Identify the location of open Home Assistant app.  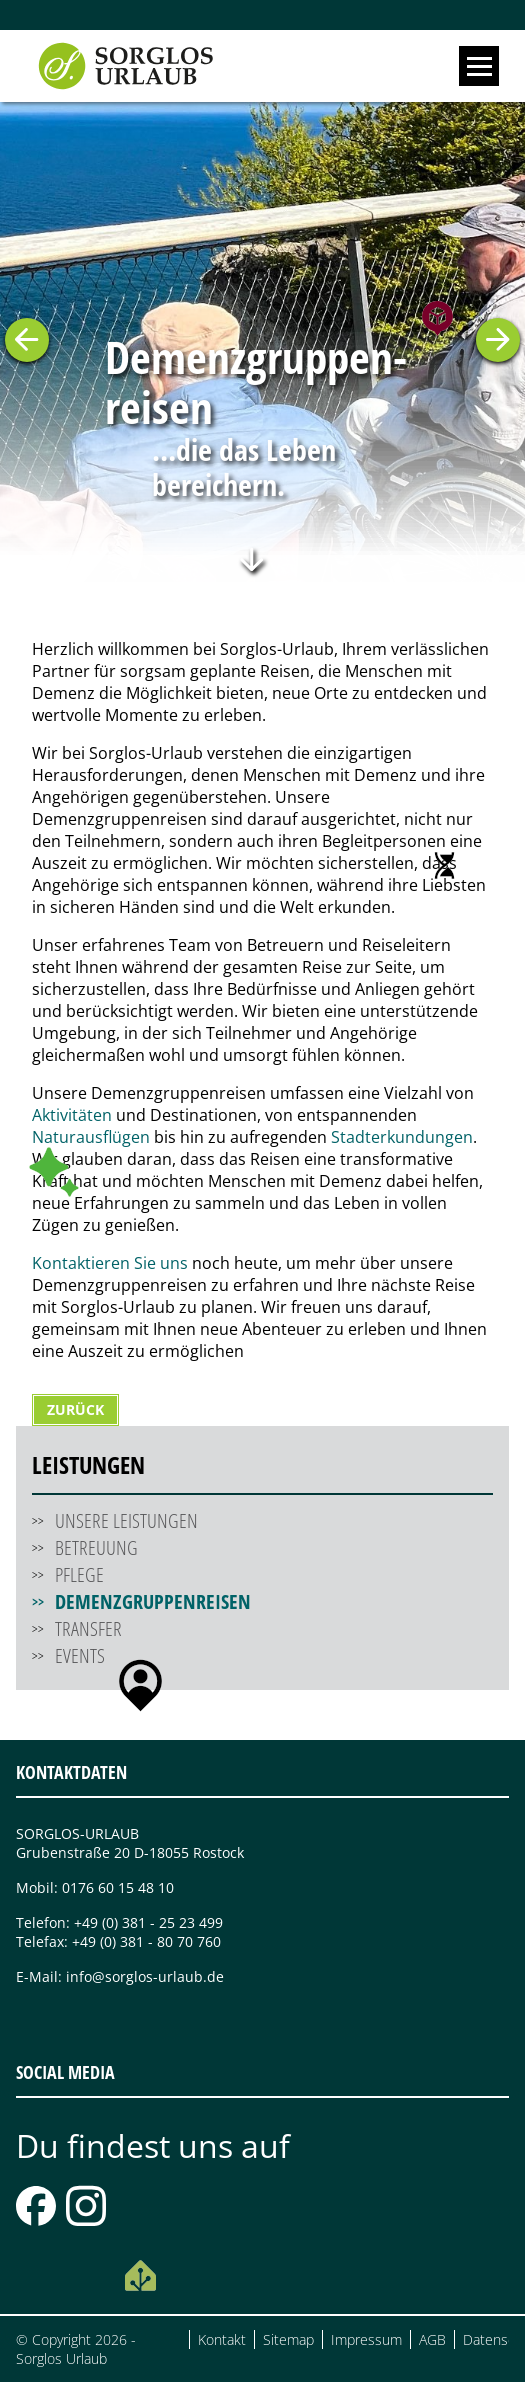
(140, 2275).